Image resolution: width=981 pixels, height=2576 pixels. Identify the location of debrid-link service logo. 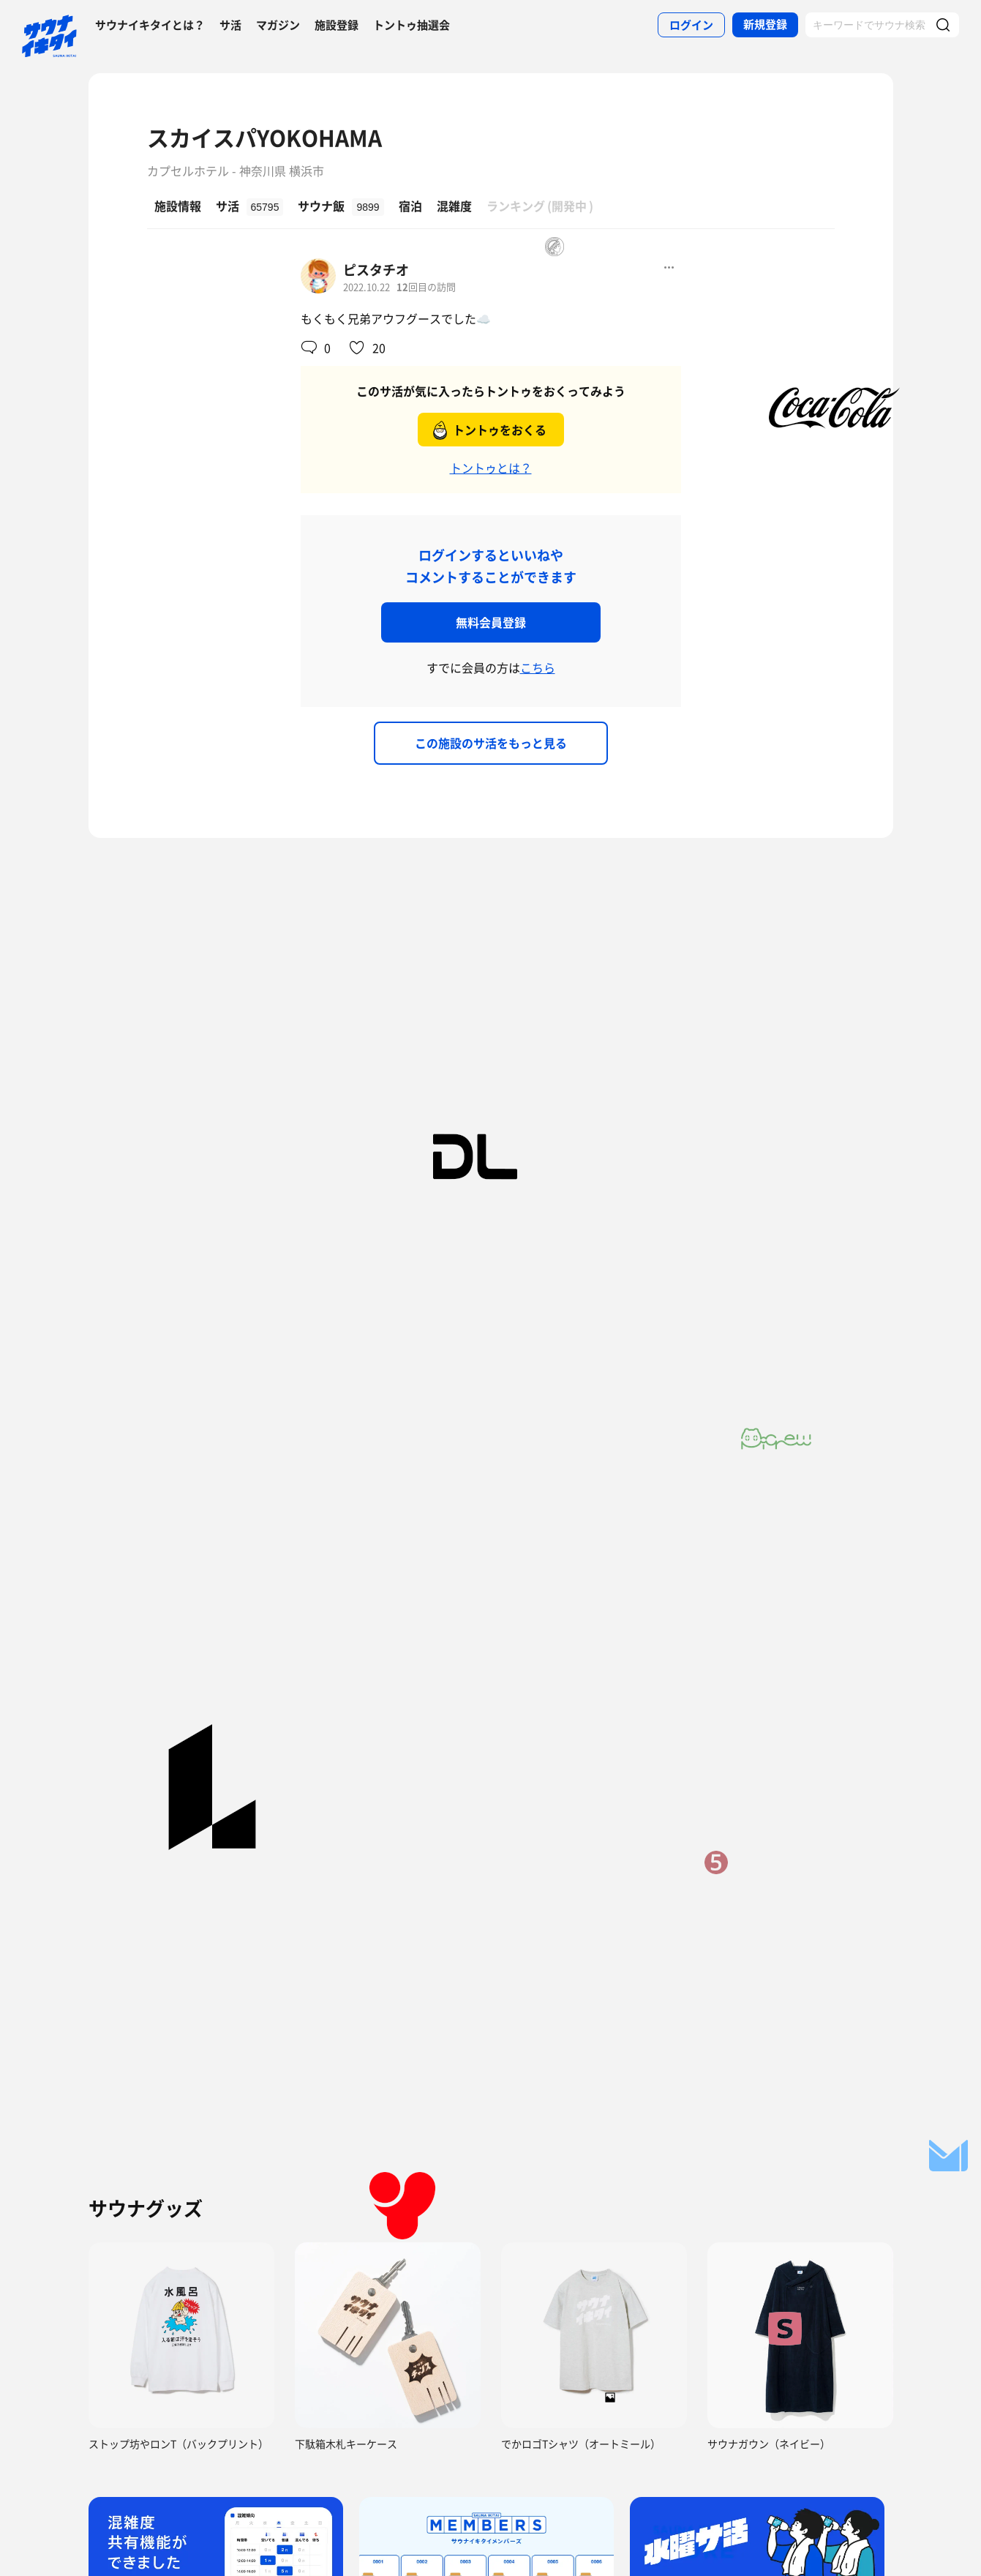
(475, 1156).